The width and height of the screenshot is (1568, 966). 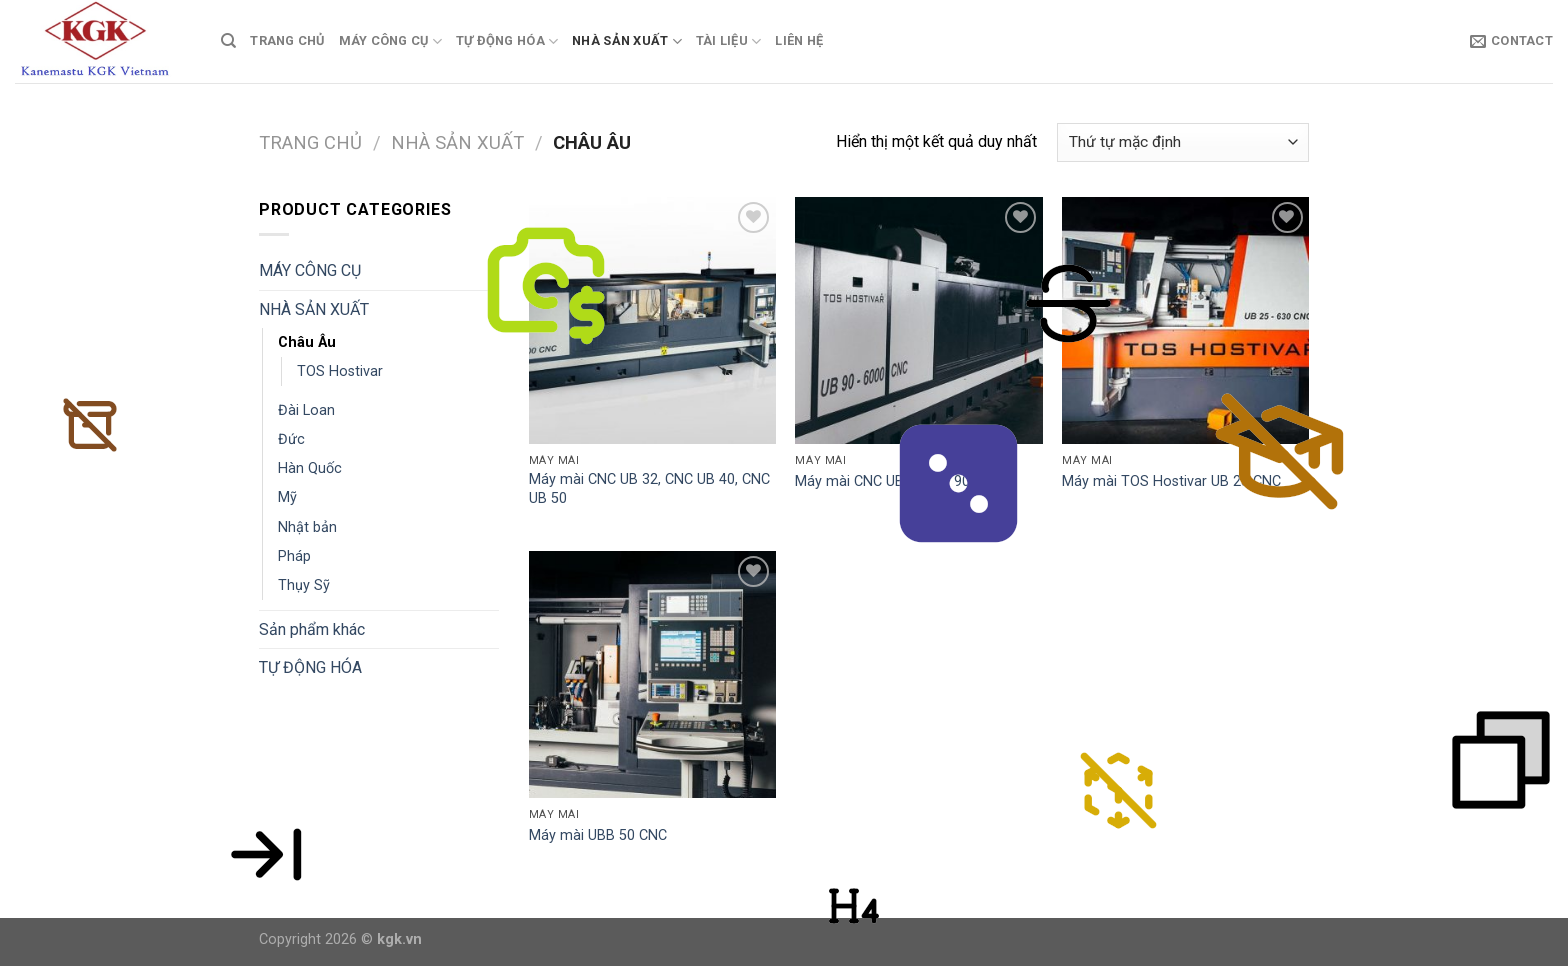 I want to click on copy to clipboard, so click(x=1501, y=760).